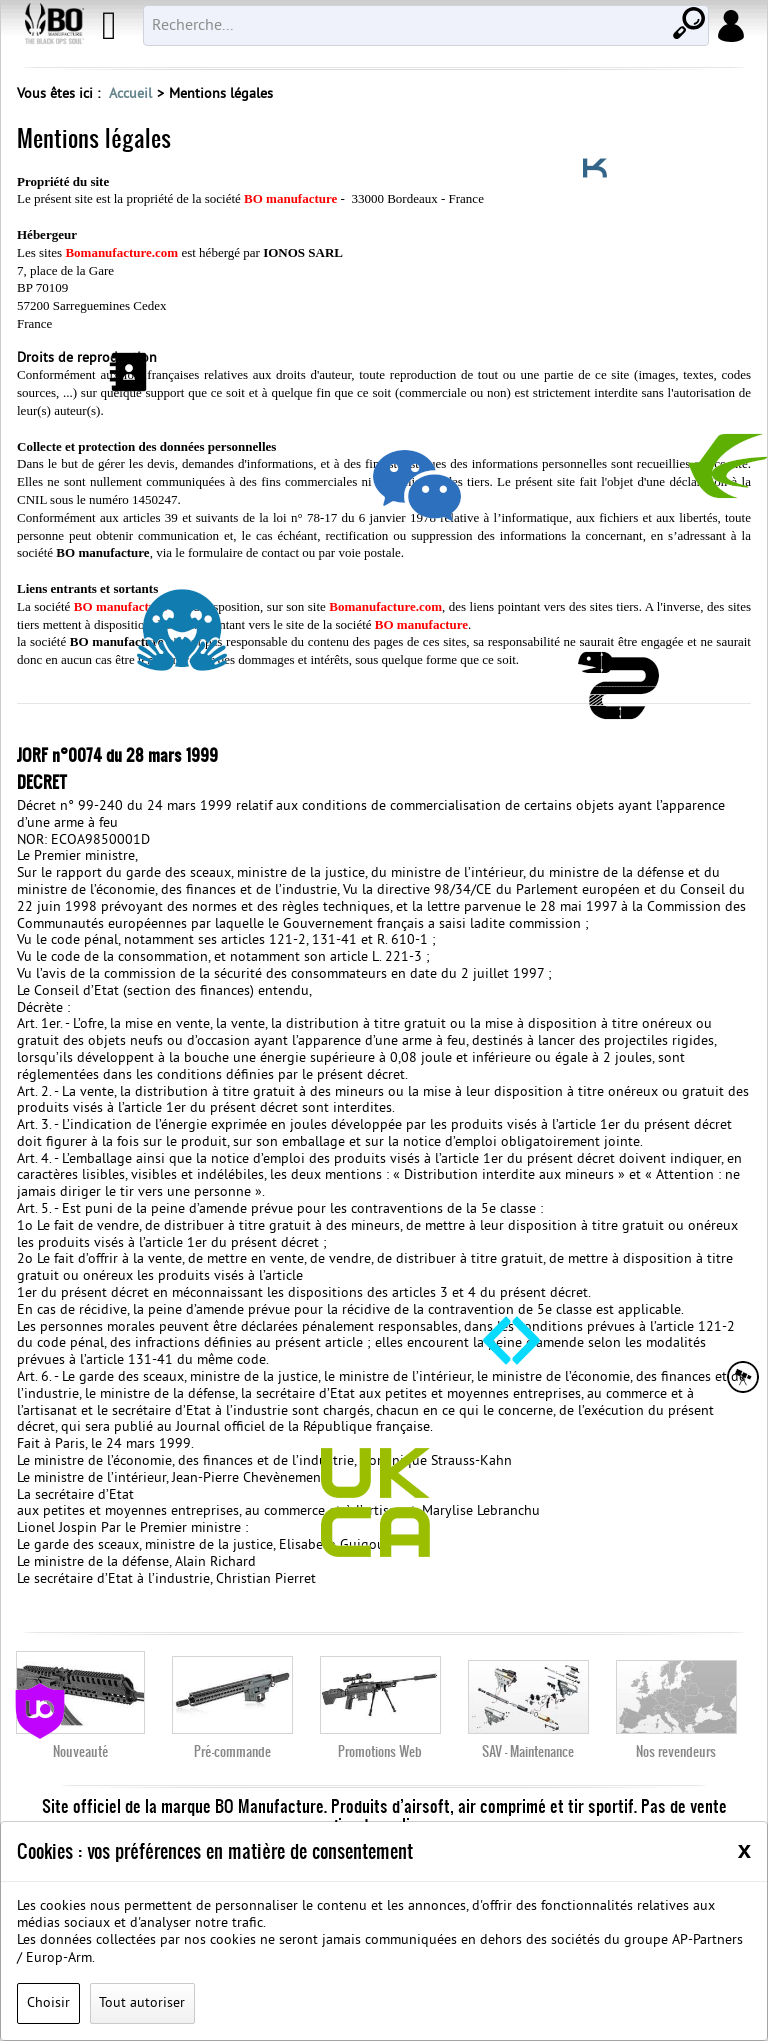  What do you see at coordinates (728, 466) in the screenshot?
I see `china eastern airlines logo` at bounding box center [728, 466].